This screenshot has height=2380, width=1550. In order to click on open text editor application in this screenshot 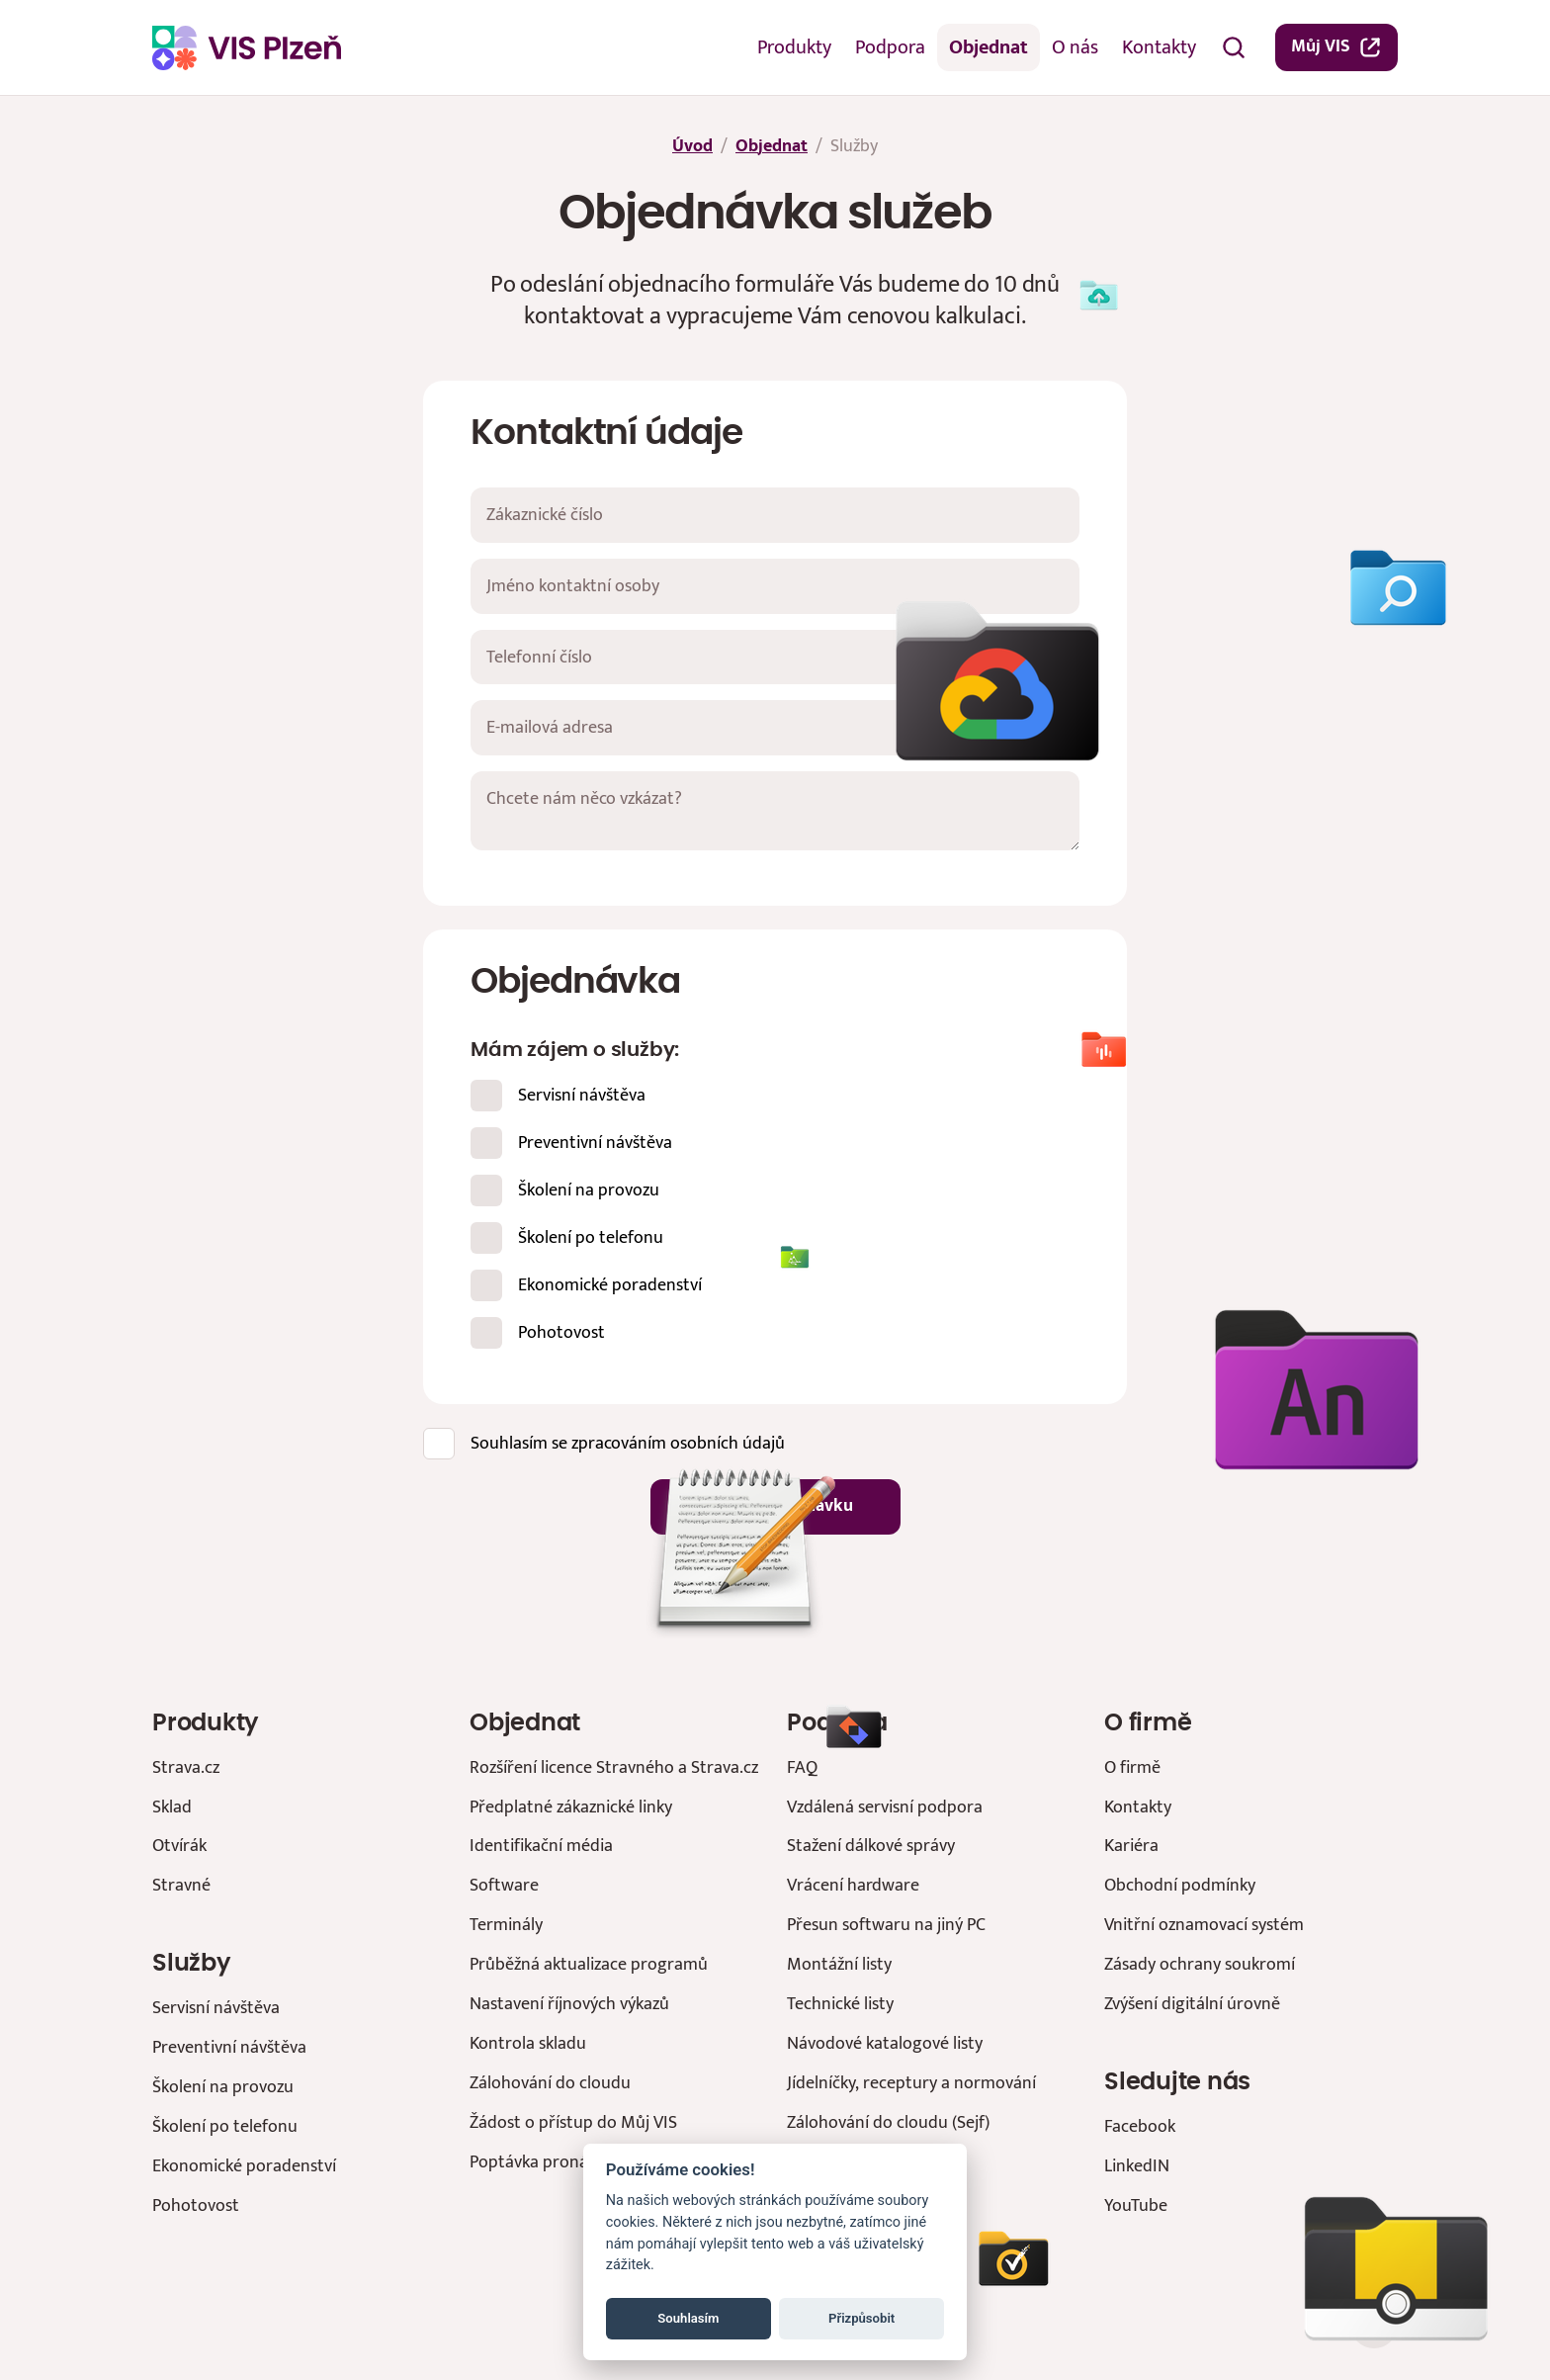, I will do `click(740, 1543)`.